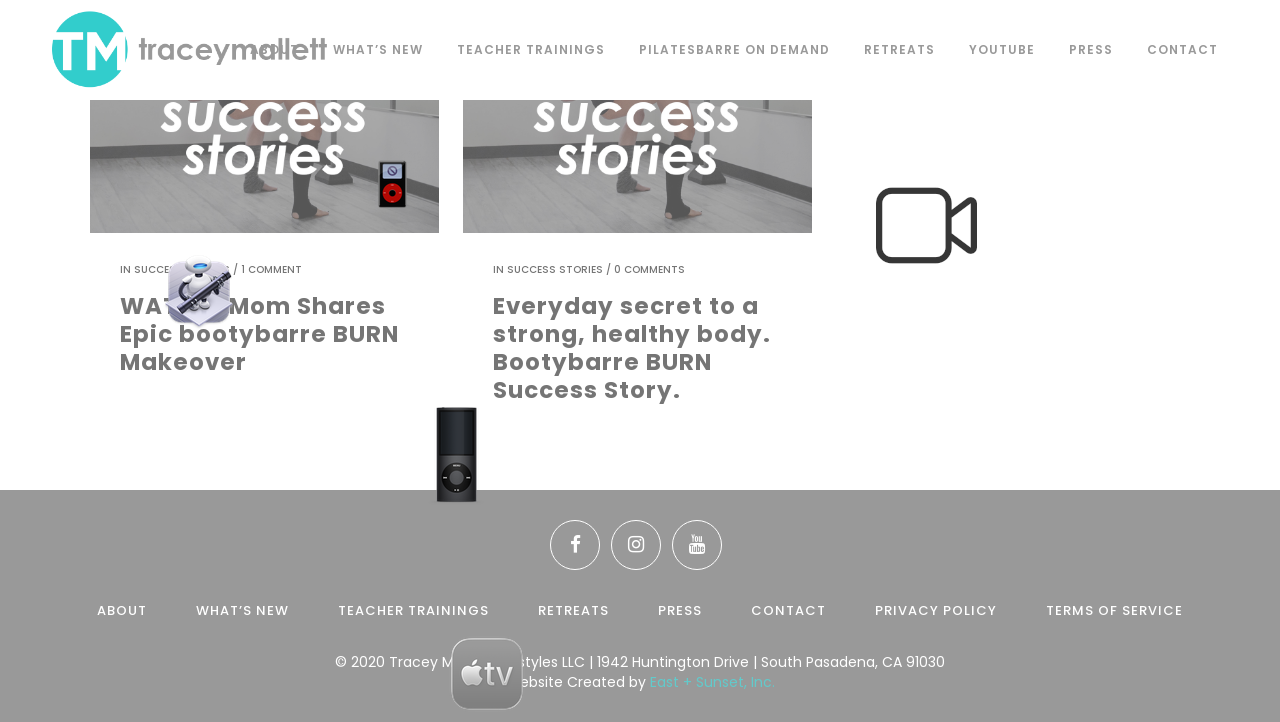 This screenshot has width=1280, height=722. Describe the element at coordinates (487, 674) in the screenshot. I see `open the Apple TV app` at that location.